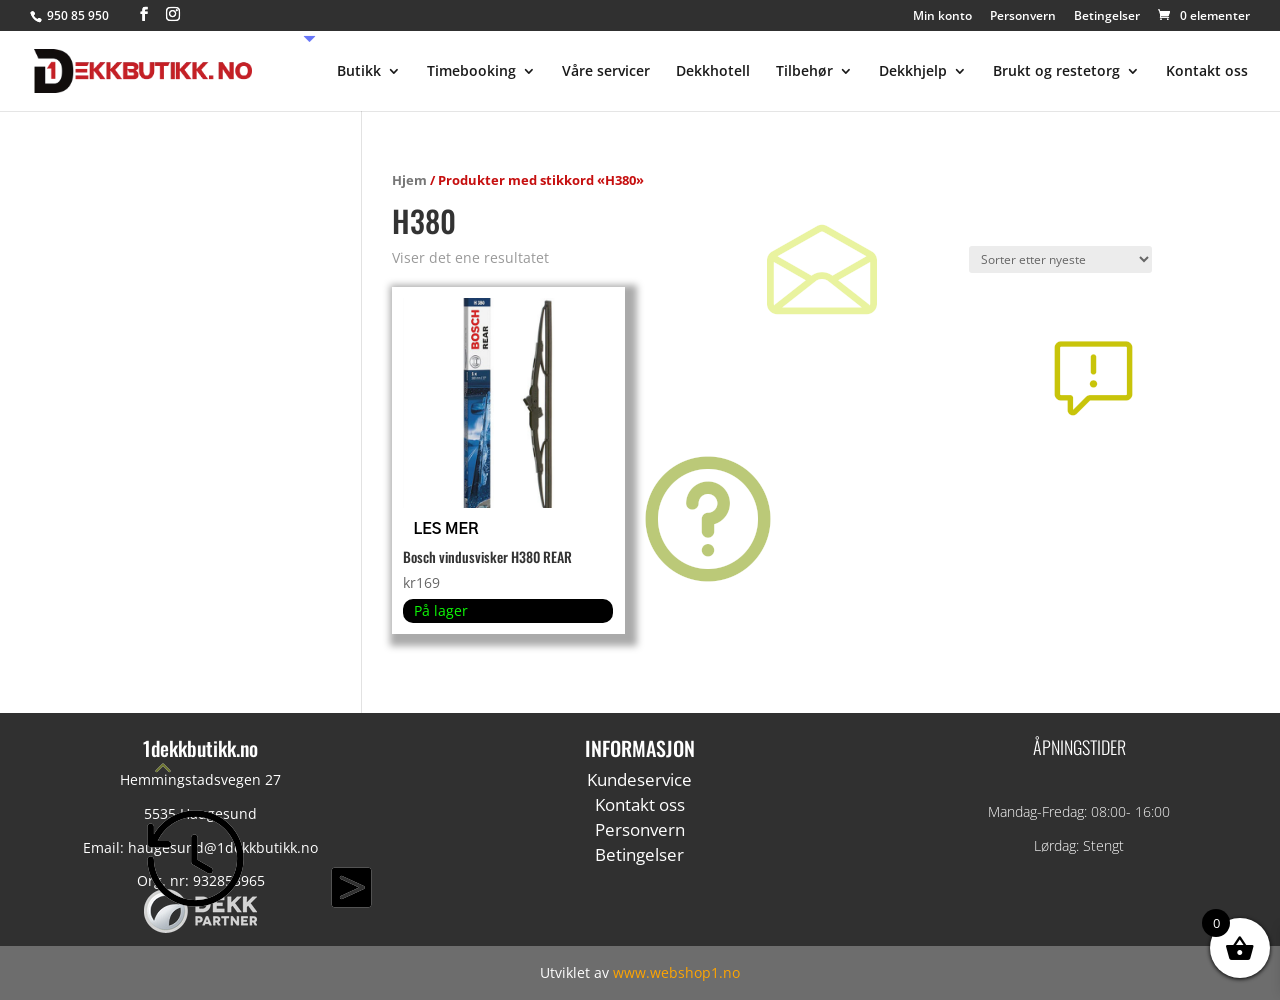  I want to click on navigate to next item or page, so click(351, 887).